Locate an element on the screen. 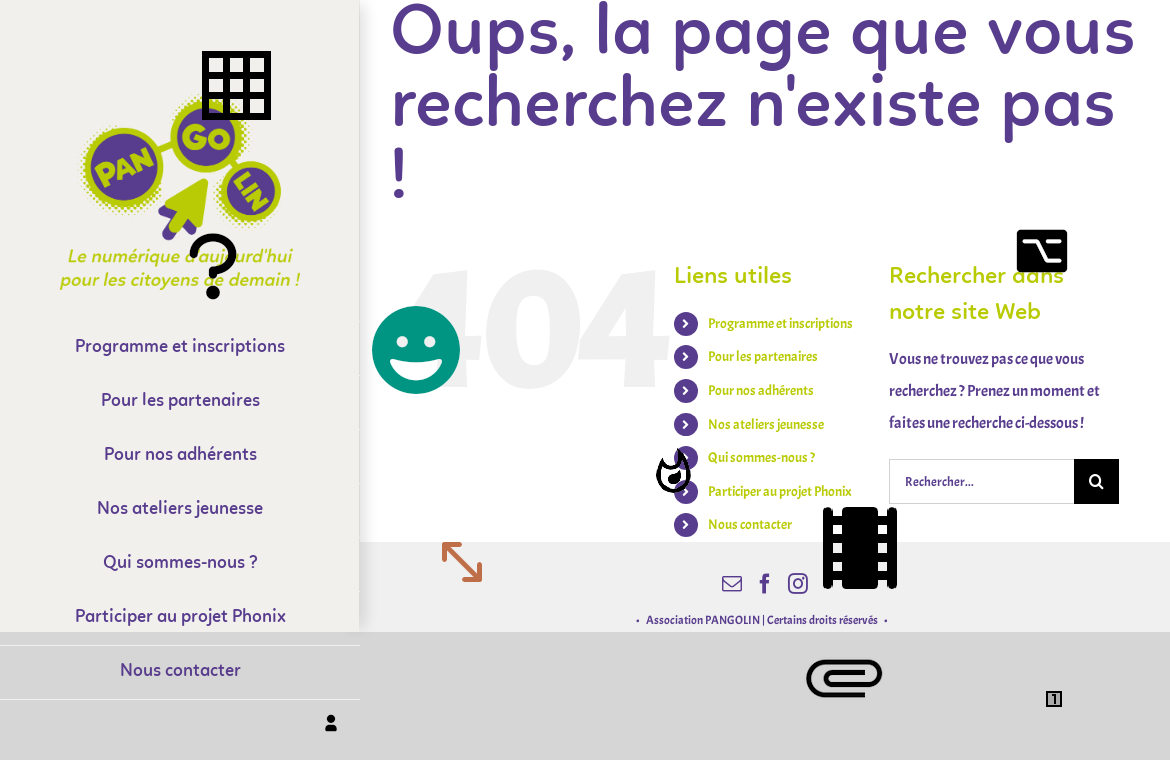 The height and width of the screenshot is (760, 1170). resize element diagonally is located at coordinates (462, 562).